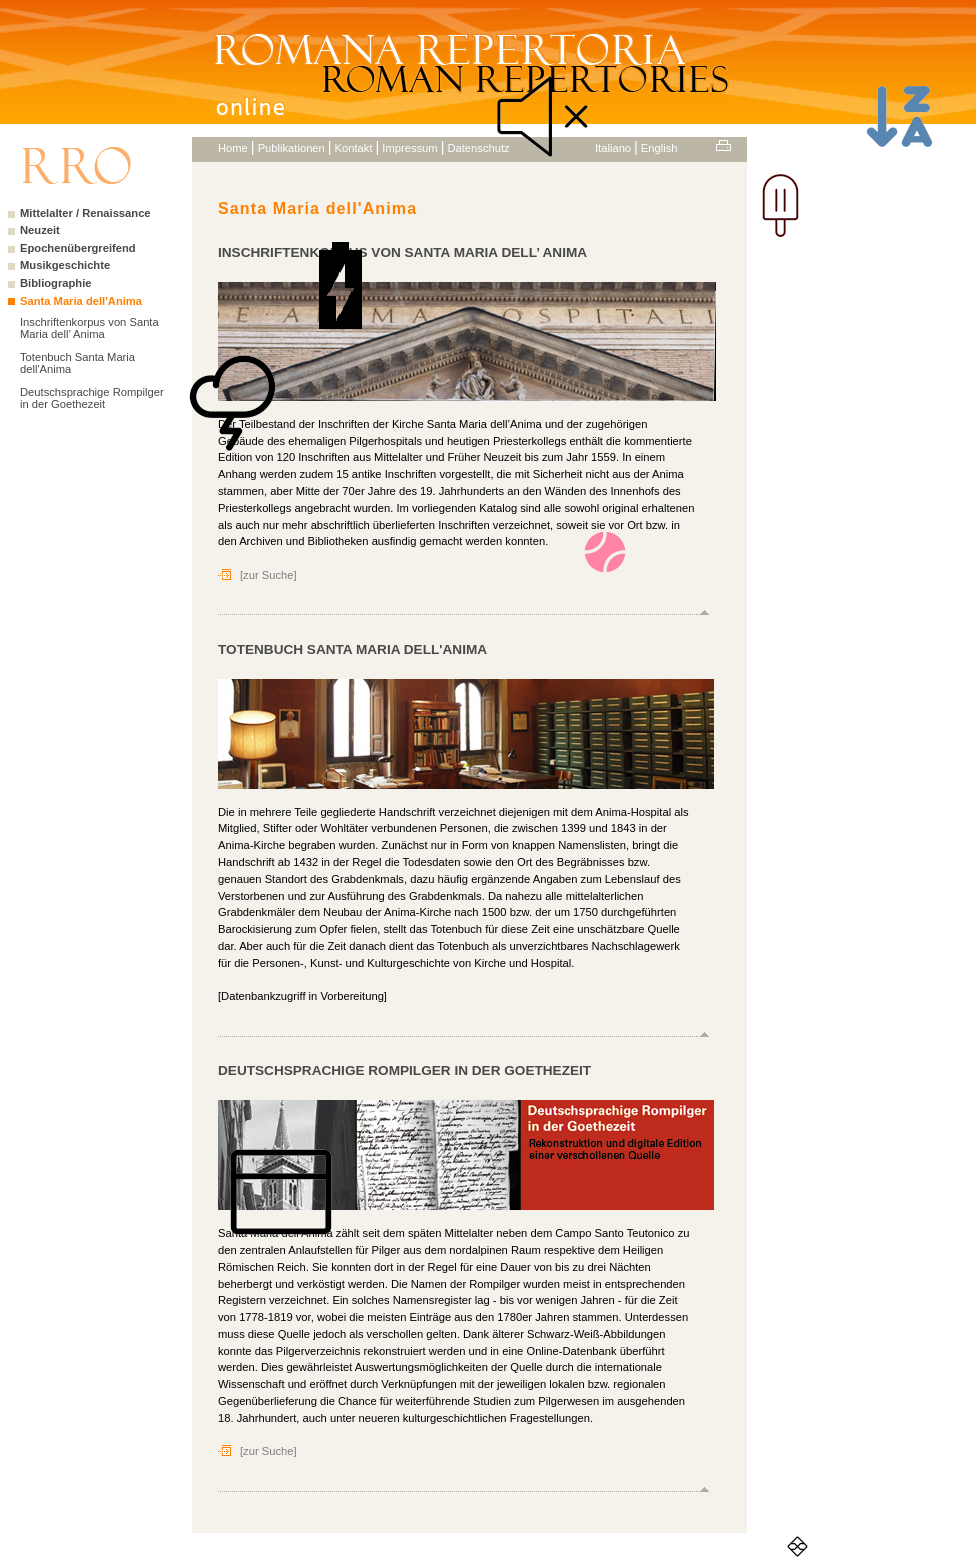  What do you see at coordinates (605, 552) in the screenshot?
I see `access tennis or racquet sports features` at bounding box center [605, 552].